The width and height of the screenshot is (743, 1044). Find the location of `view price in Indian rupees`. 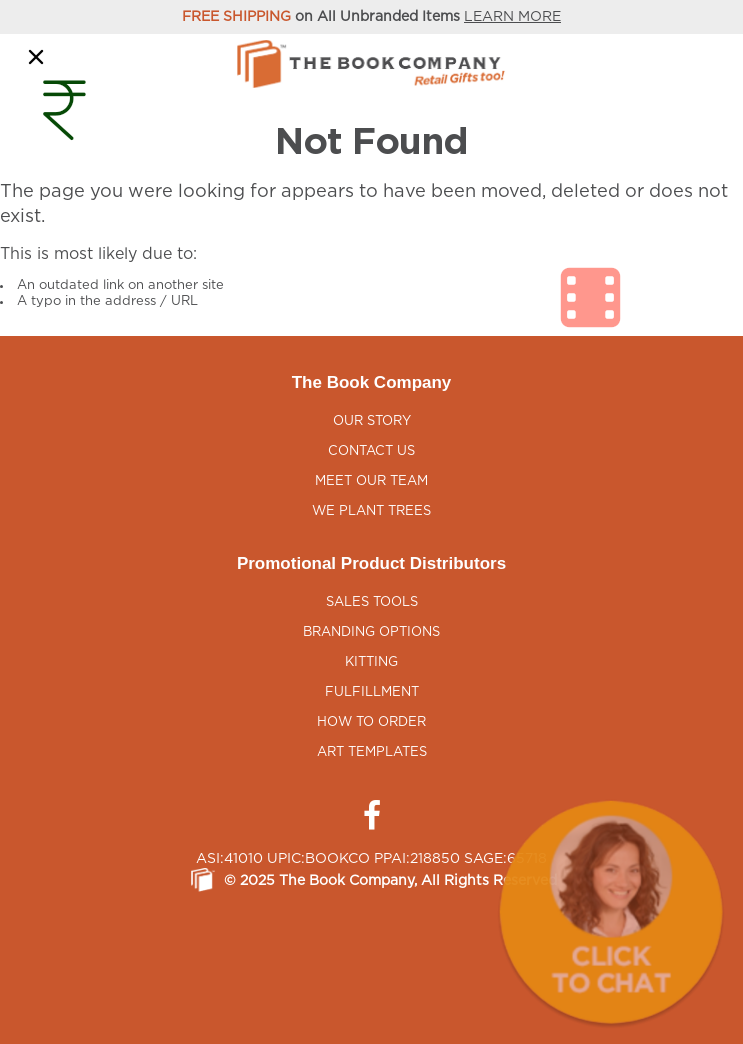

view price in Indian rupees is located at coordinates (62, 109).